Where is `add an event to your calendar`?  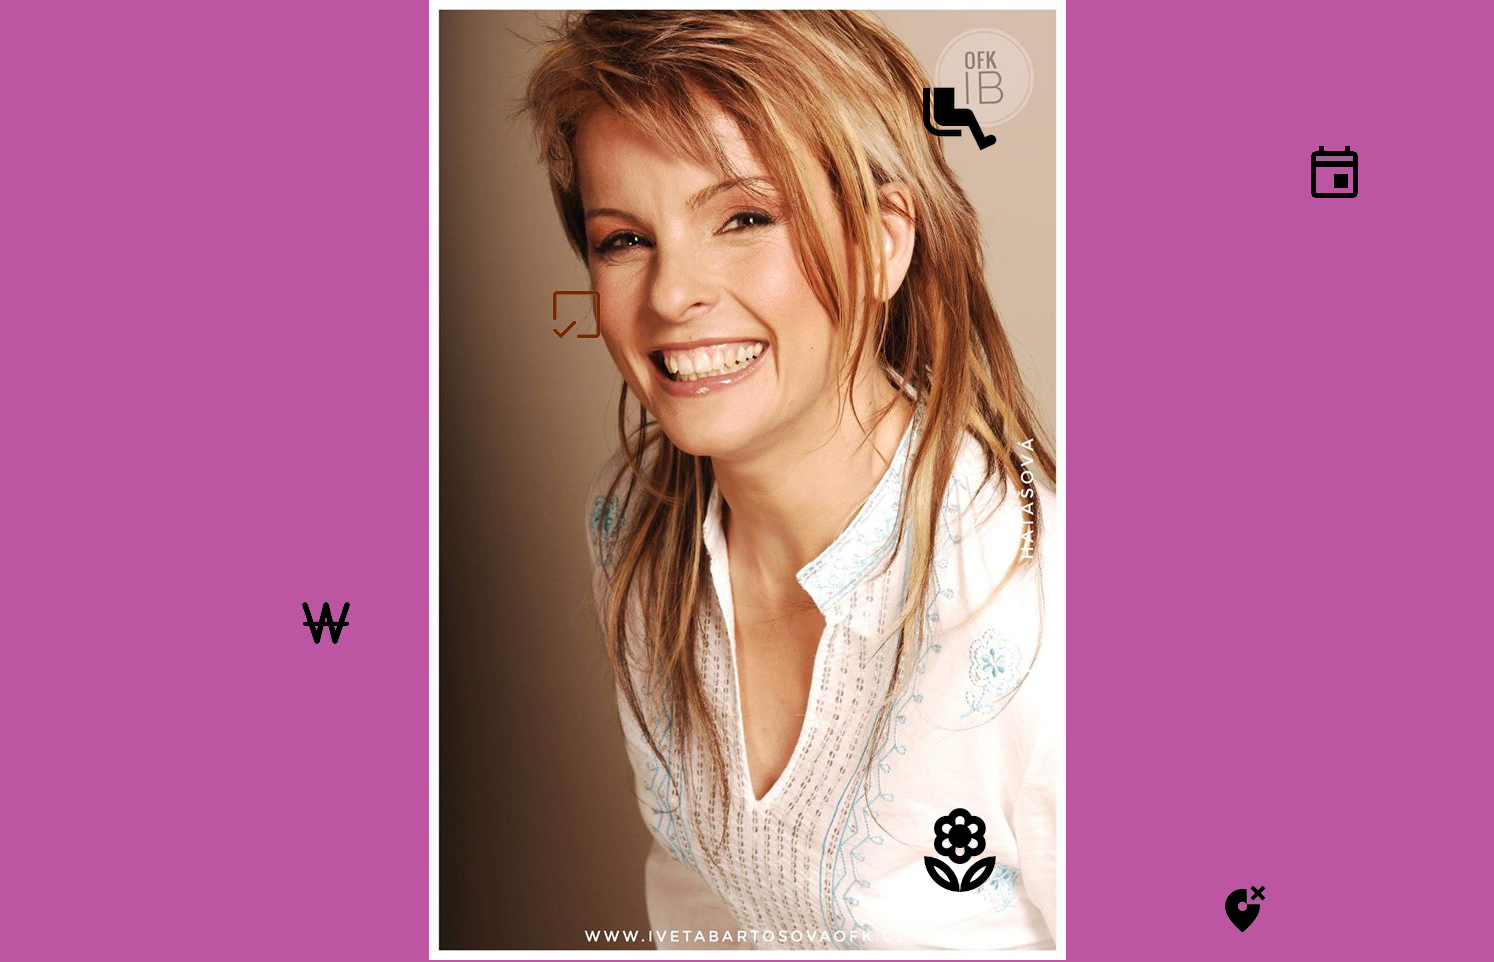
add an event to your calendar is located at coordinates (1334, 174).